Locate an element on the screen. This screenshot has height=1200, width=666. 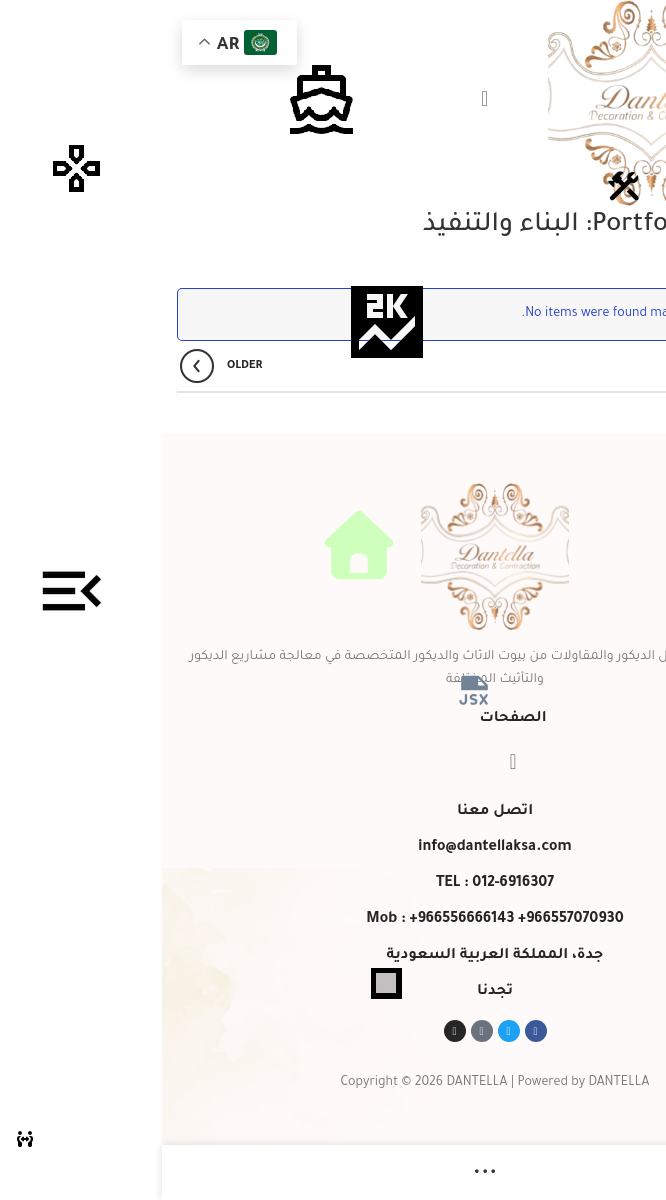
a JSX file type indicator is located at coordinates (474, 691).